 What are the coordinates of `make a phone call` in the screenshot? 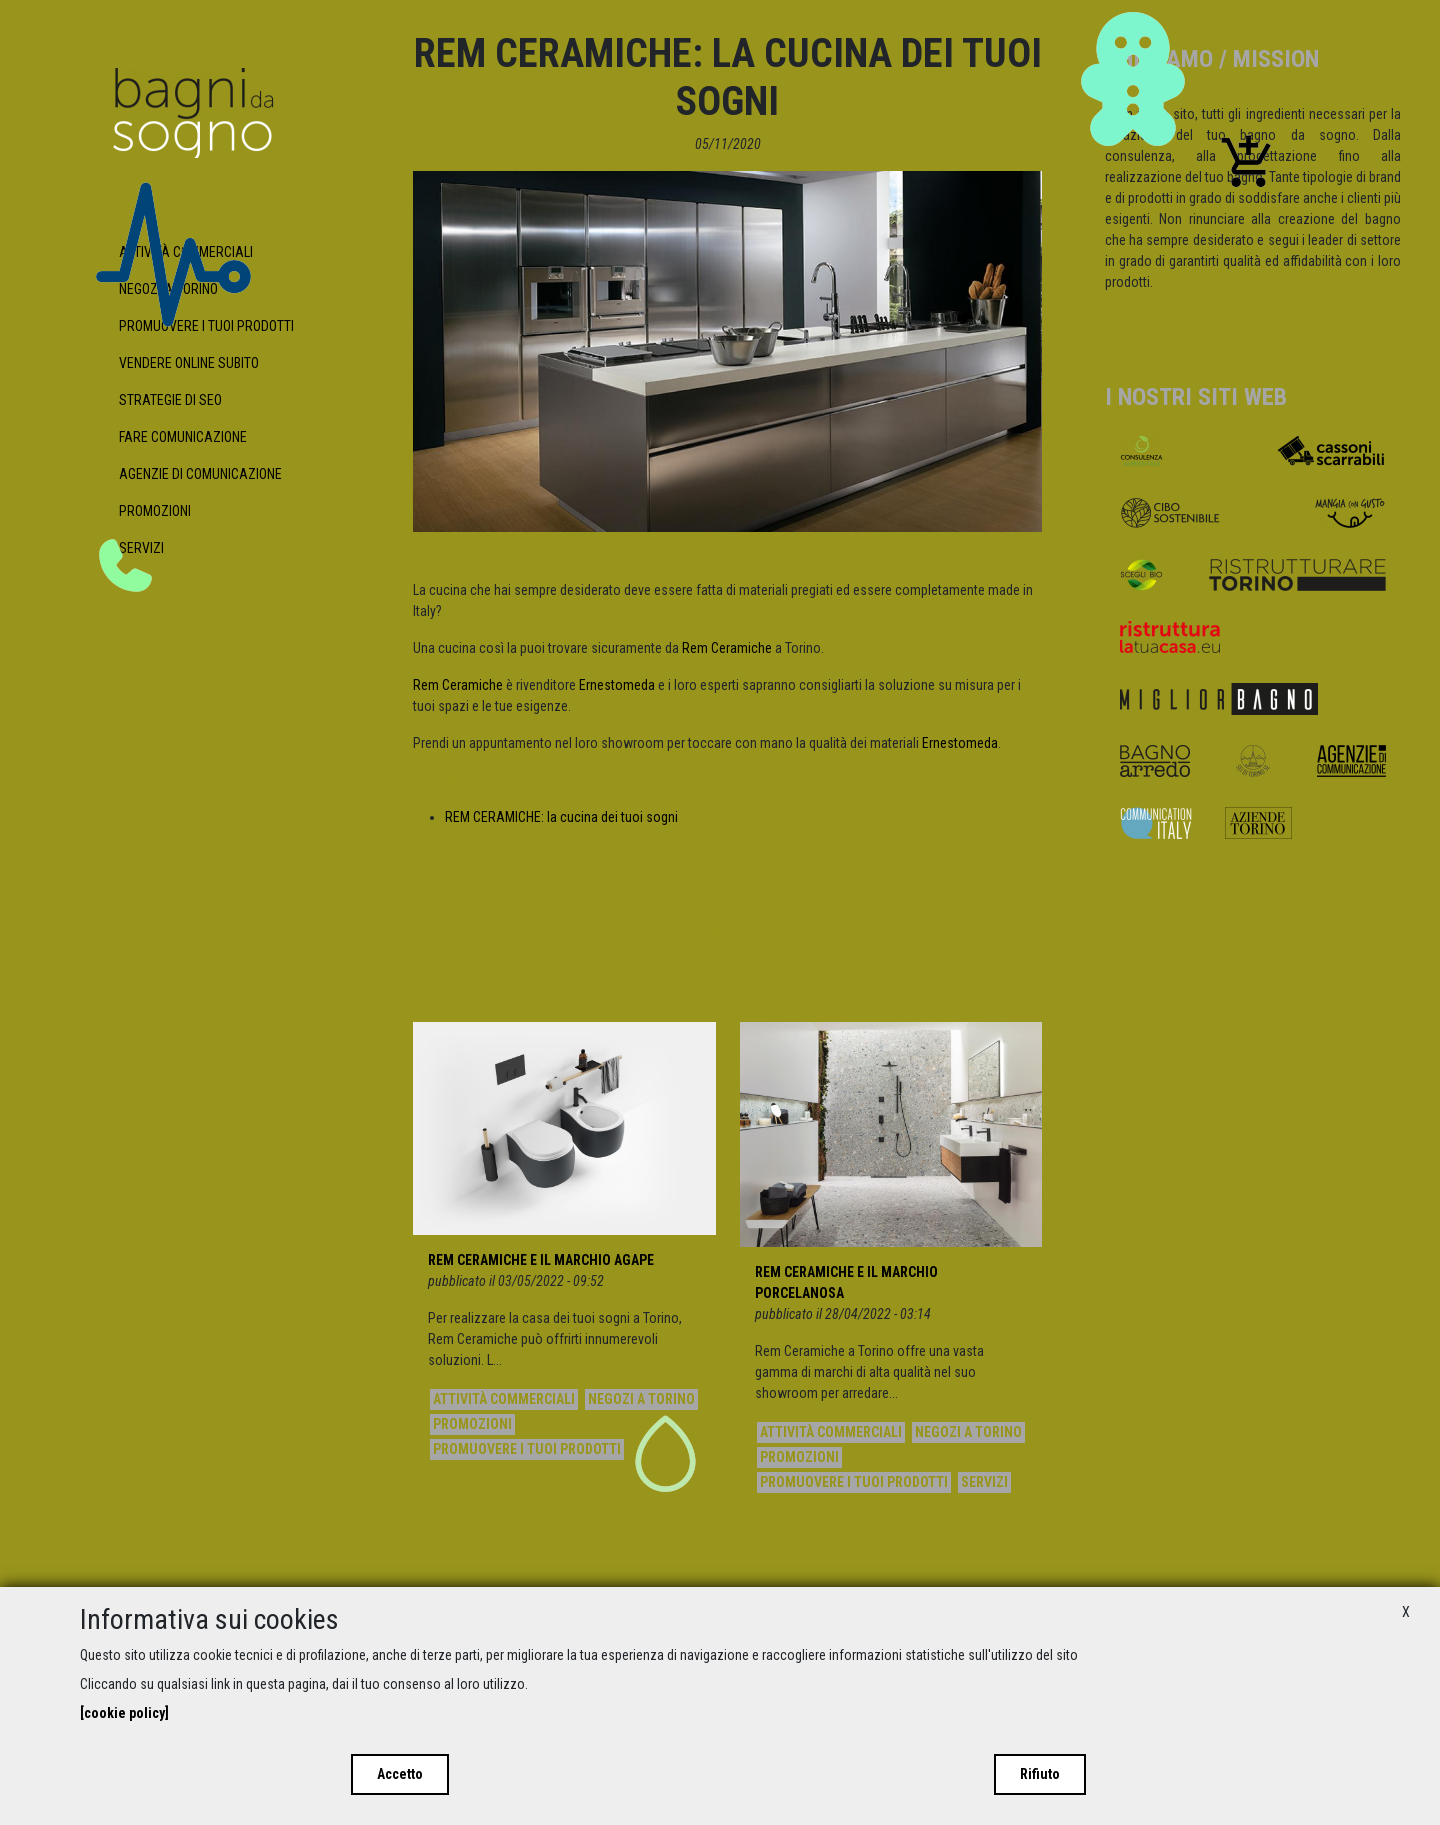 It's located at (124, 566).